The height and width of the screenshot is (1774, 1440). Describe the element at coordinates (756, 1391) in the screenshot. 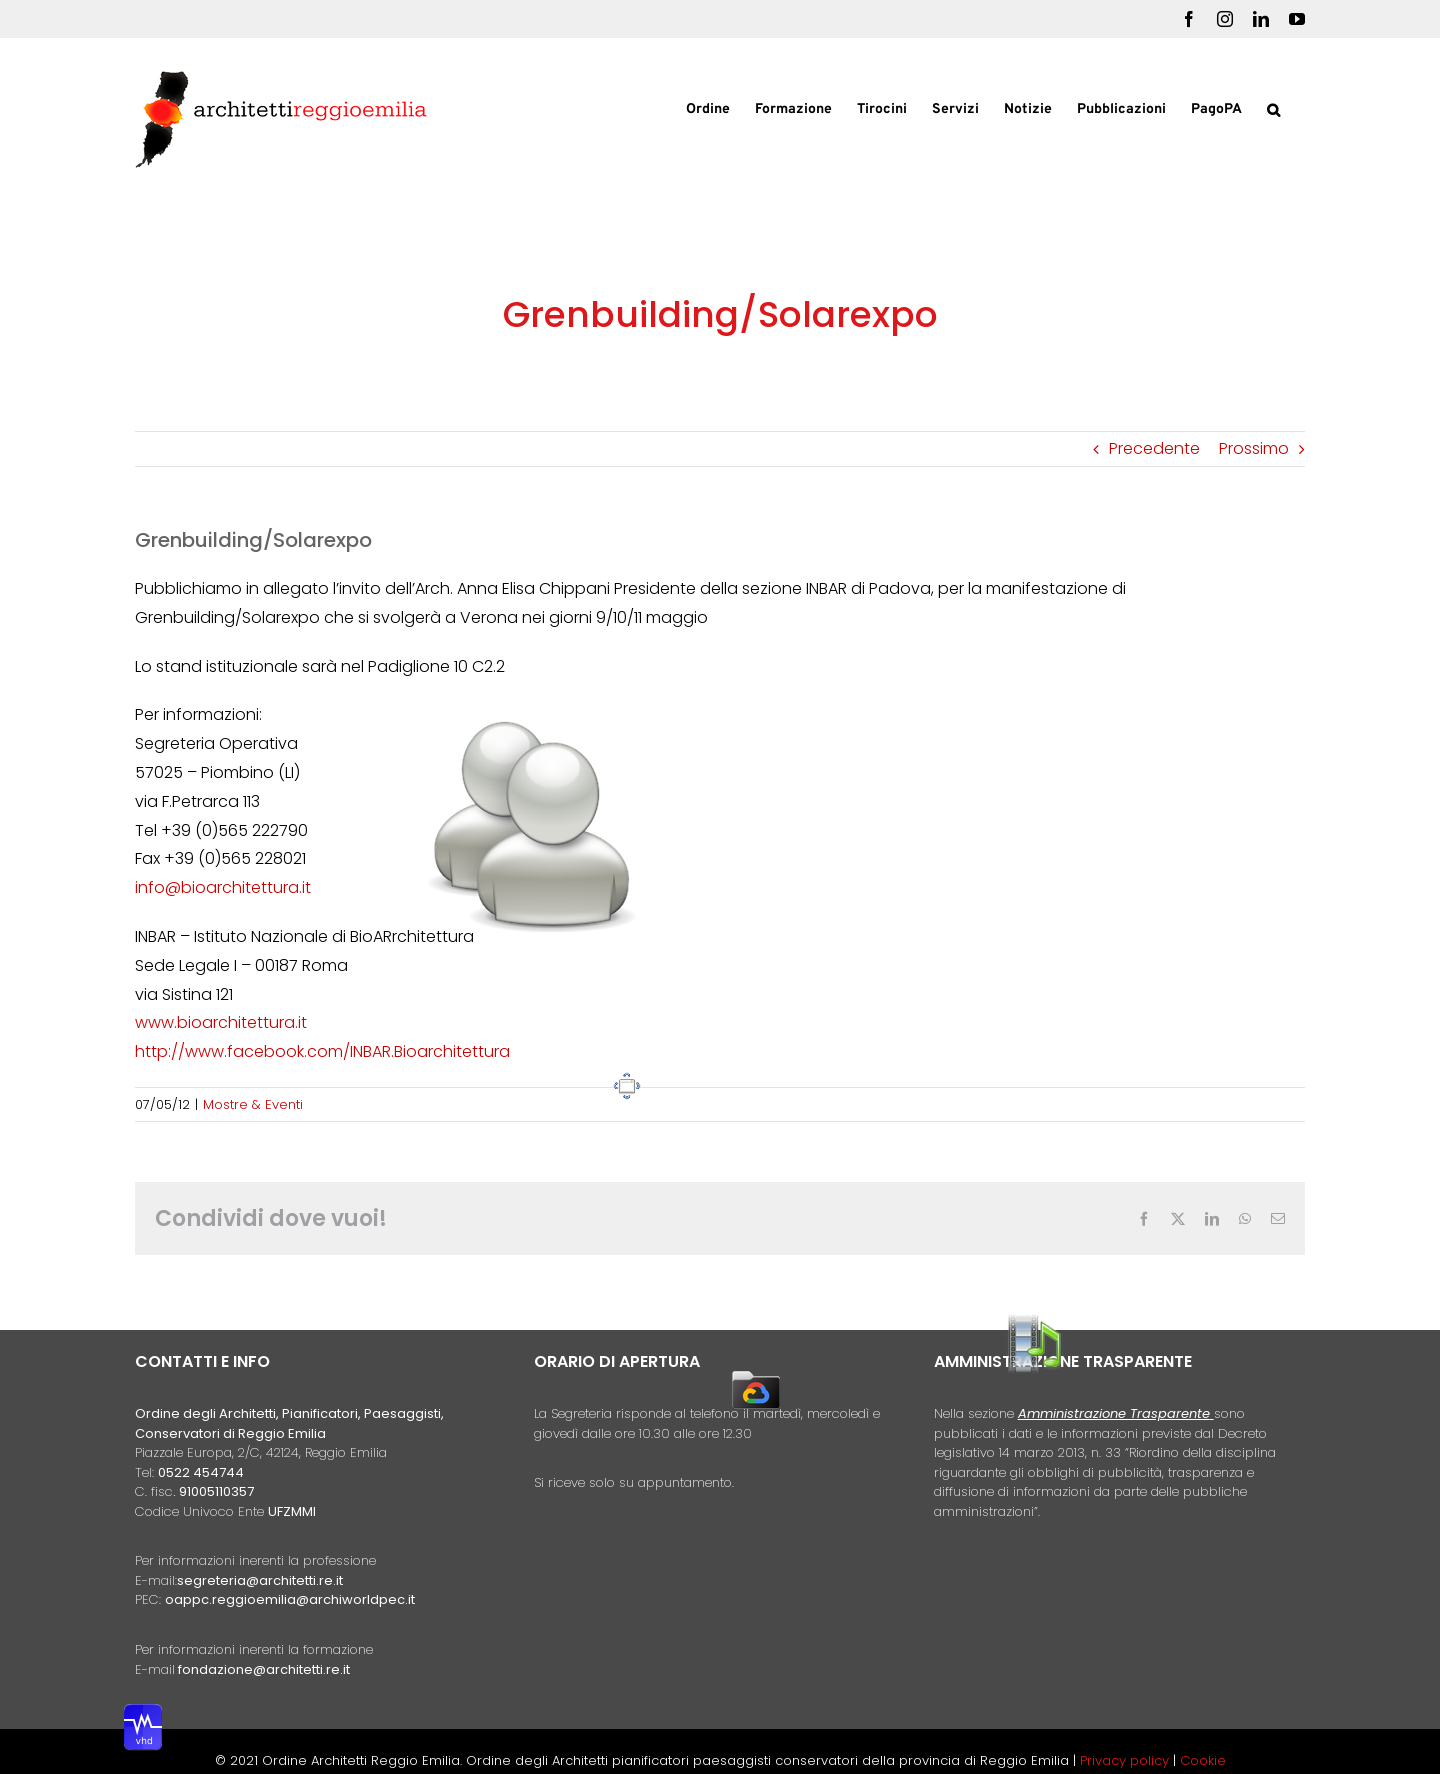

I see `open google cloud platform project folder` at that location.